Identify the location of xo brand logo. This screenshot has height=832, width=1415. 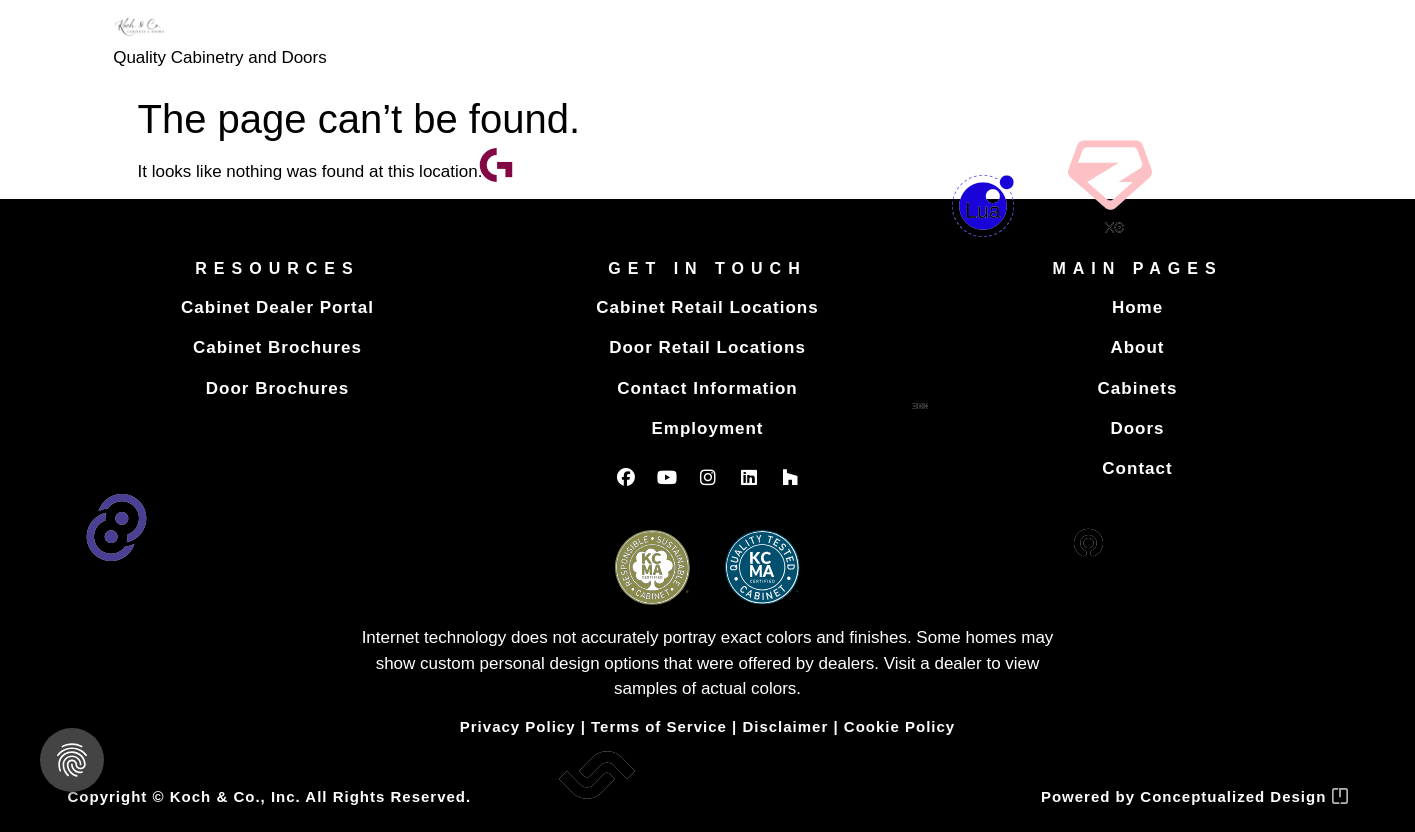
(1114, 227).